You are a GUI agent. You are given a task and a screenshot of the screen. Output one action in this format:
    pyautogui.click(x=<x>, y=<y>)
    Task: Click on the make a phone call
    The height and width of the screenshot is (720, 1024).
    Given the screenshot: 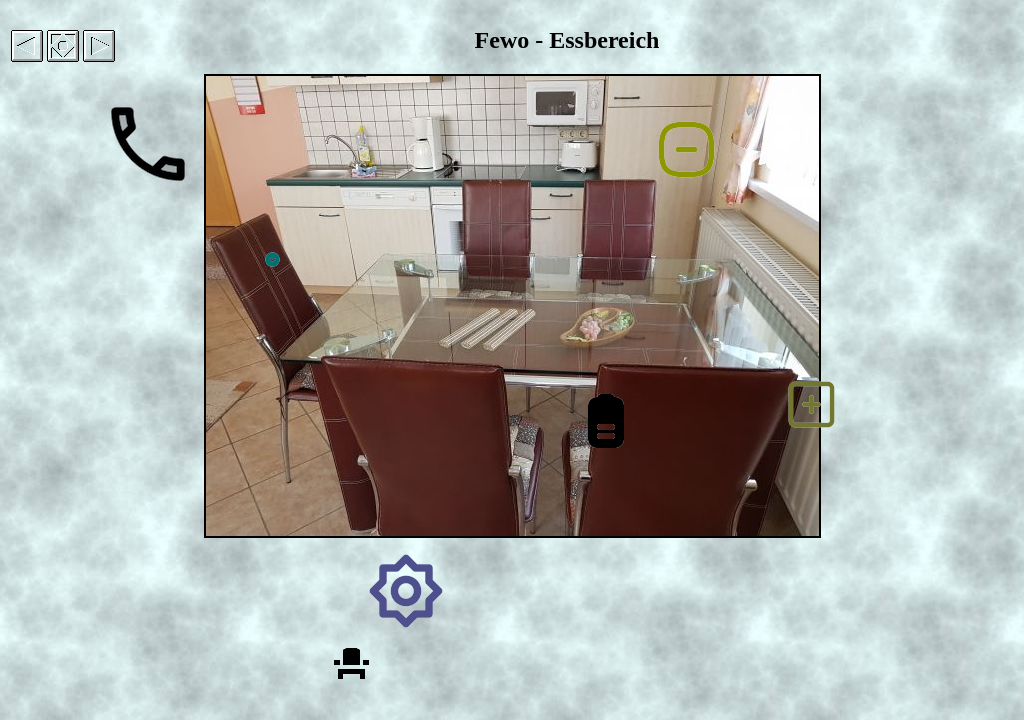 What is the action you would take?
    pyautogui.click(x=148, y=144)
    